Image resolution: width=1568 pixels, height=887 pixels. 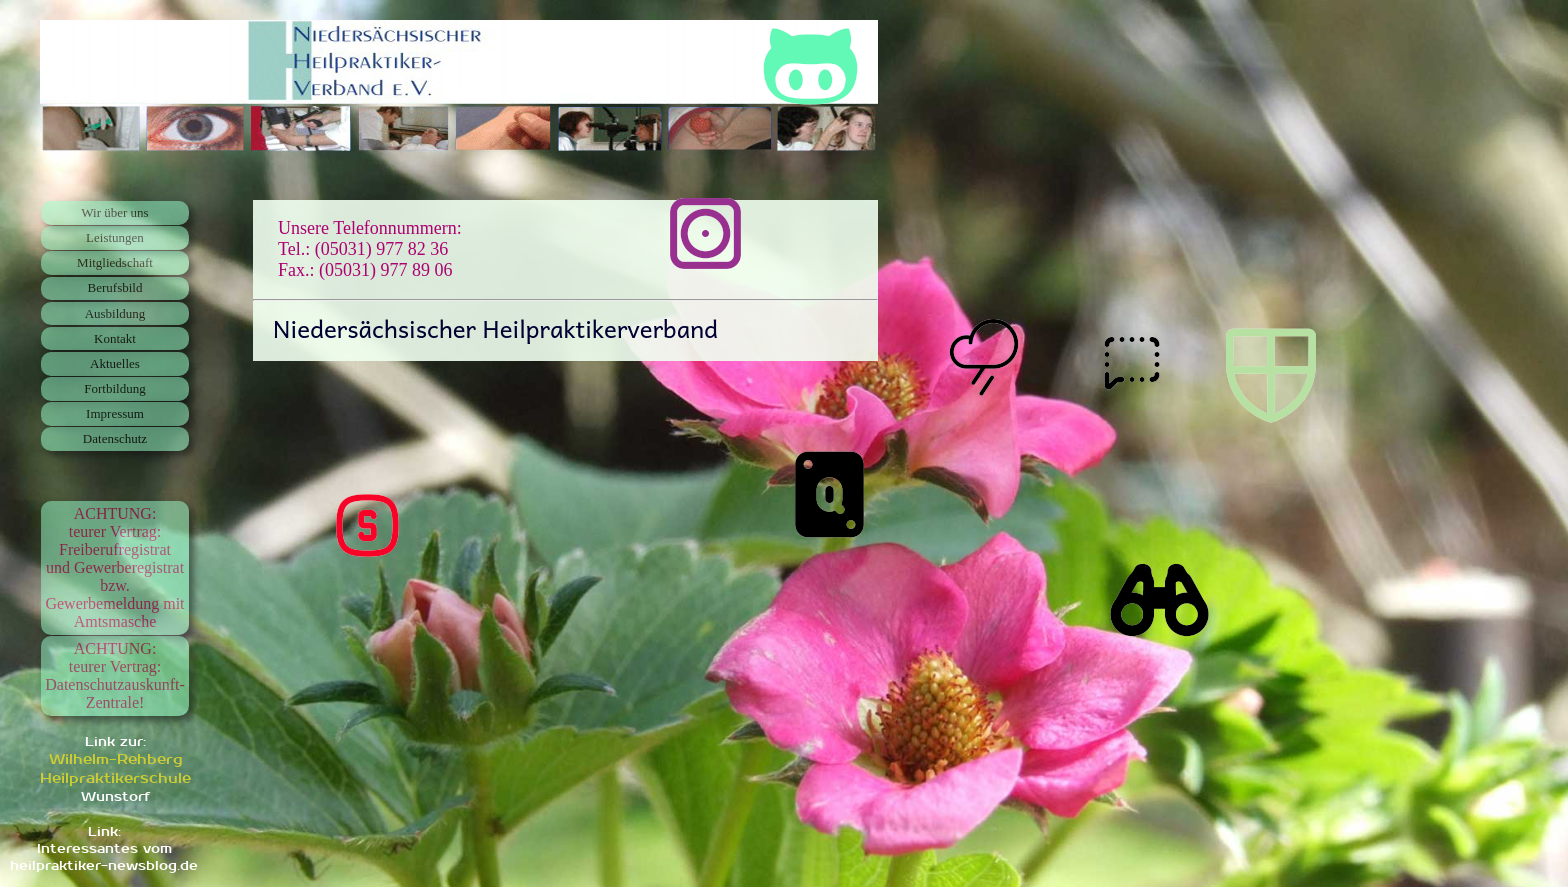 I want to click on security or protection status indicator, so click(x=1271, y=370).